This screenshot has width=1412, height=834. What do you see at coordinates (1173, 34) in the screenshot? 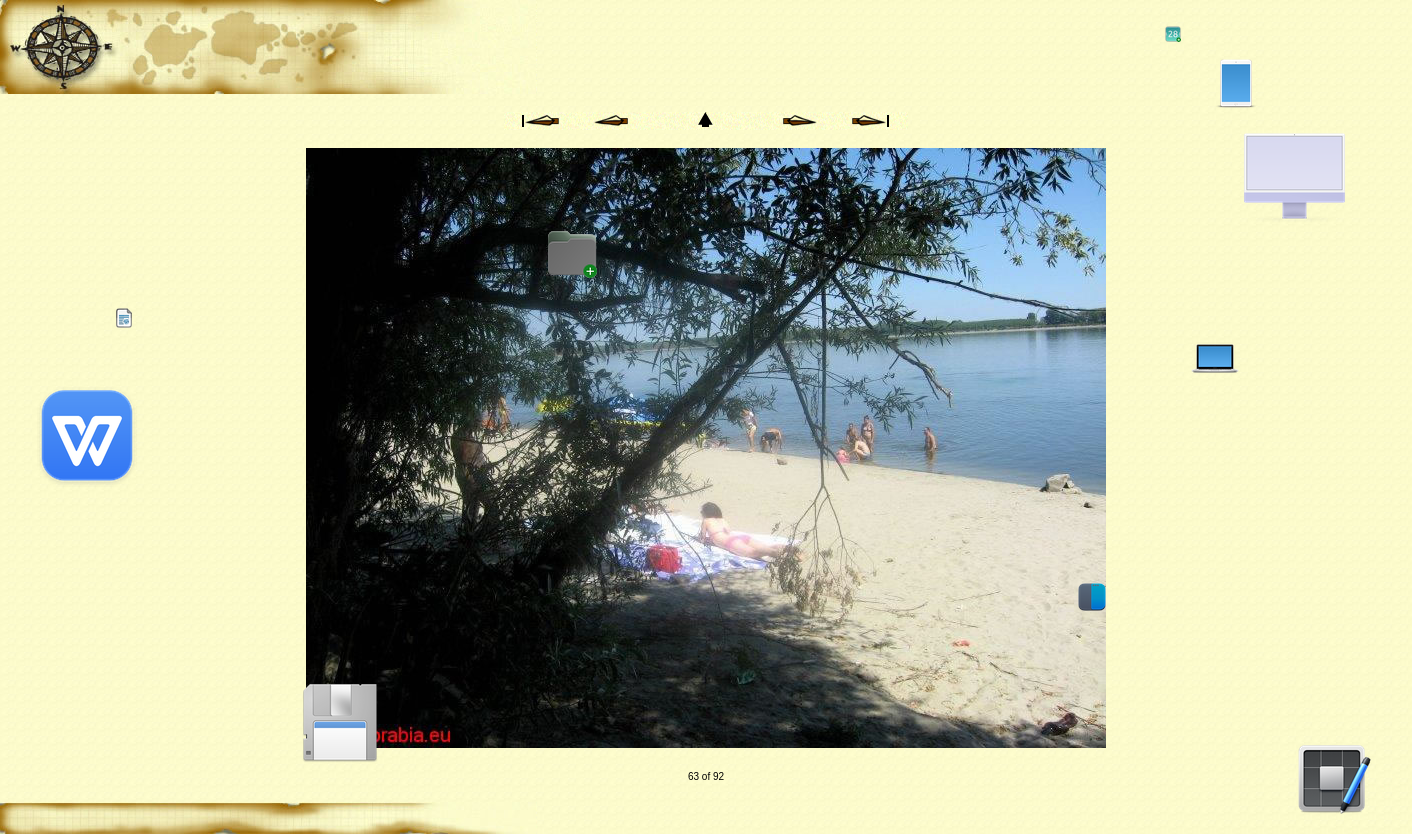
I see `create a new calendar appointment` at bounding box center [1173, 34].